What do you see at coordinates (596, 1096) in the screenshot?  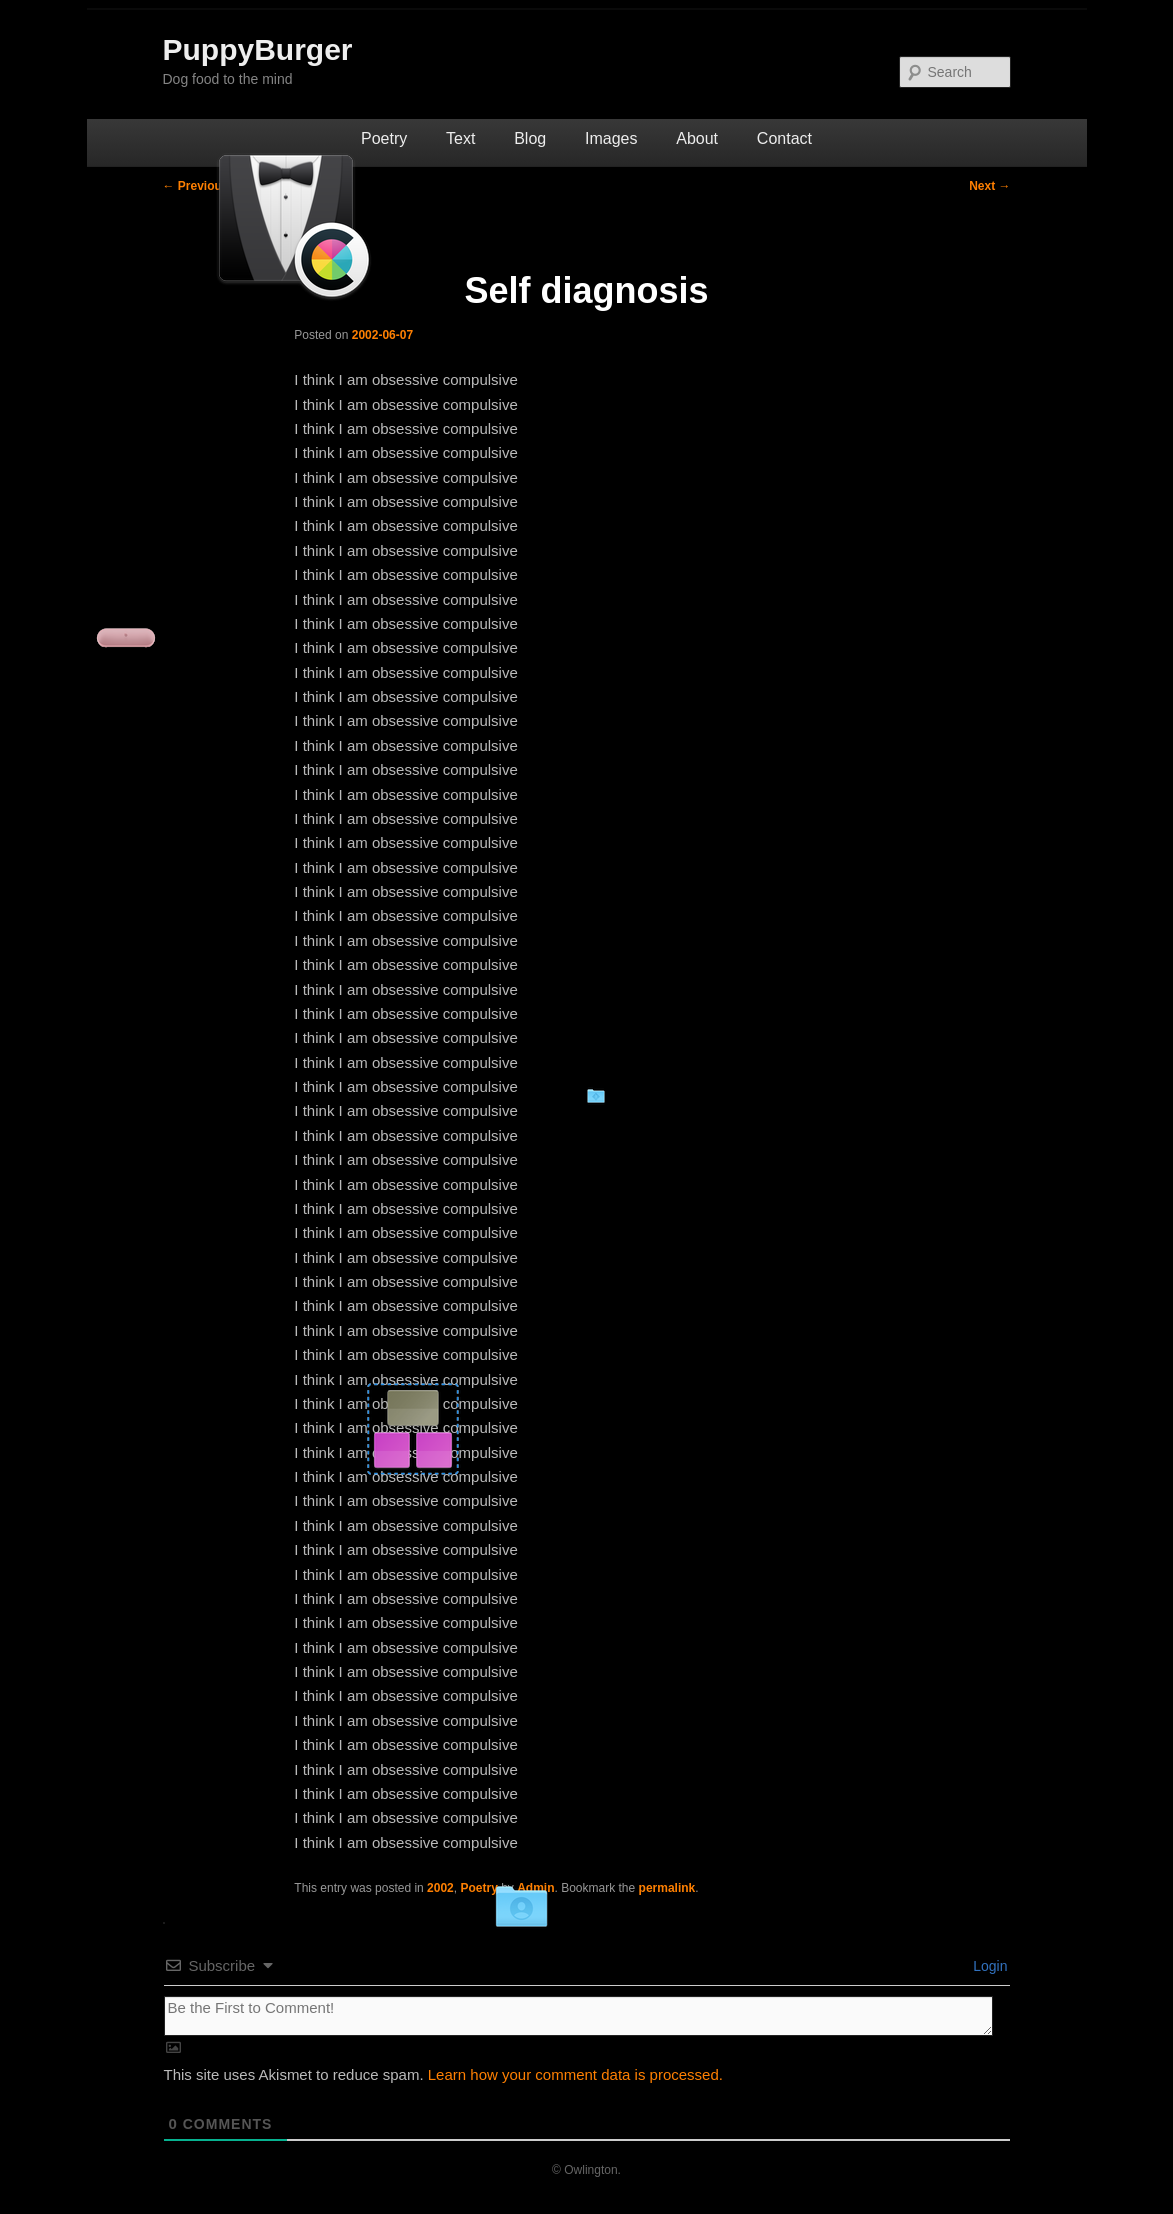 I see `access the public folder for shared files` at bounding box center [596, 1096].